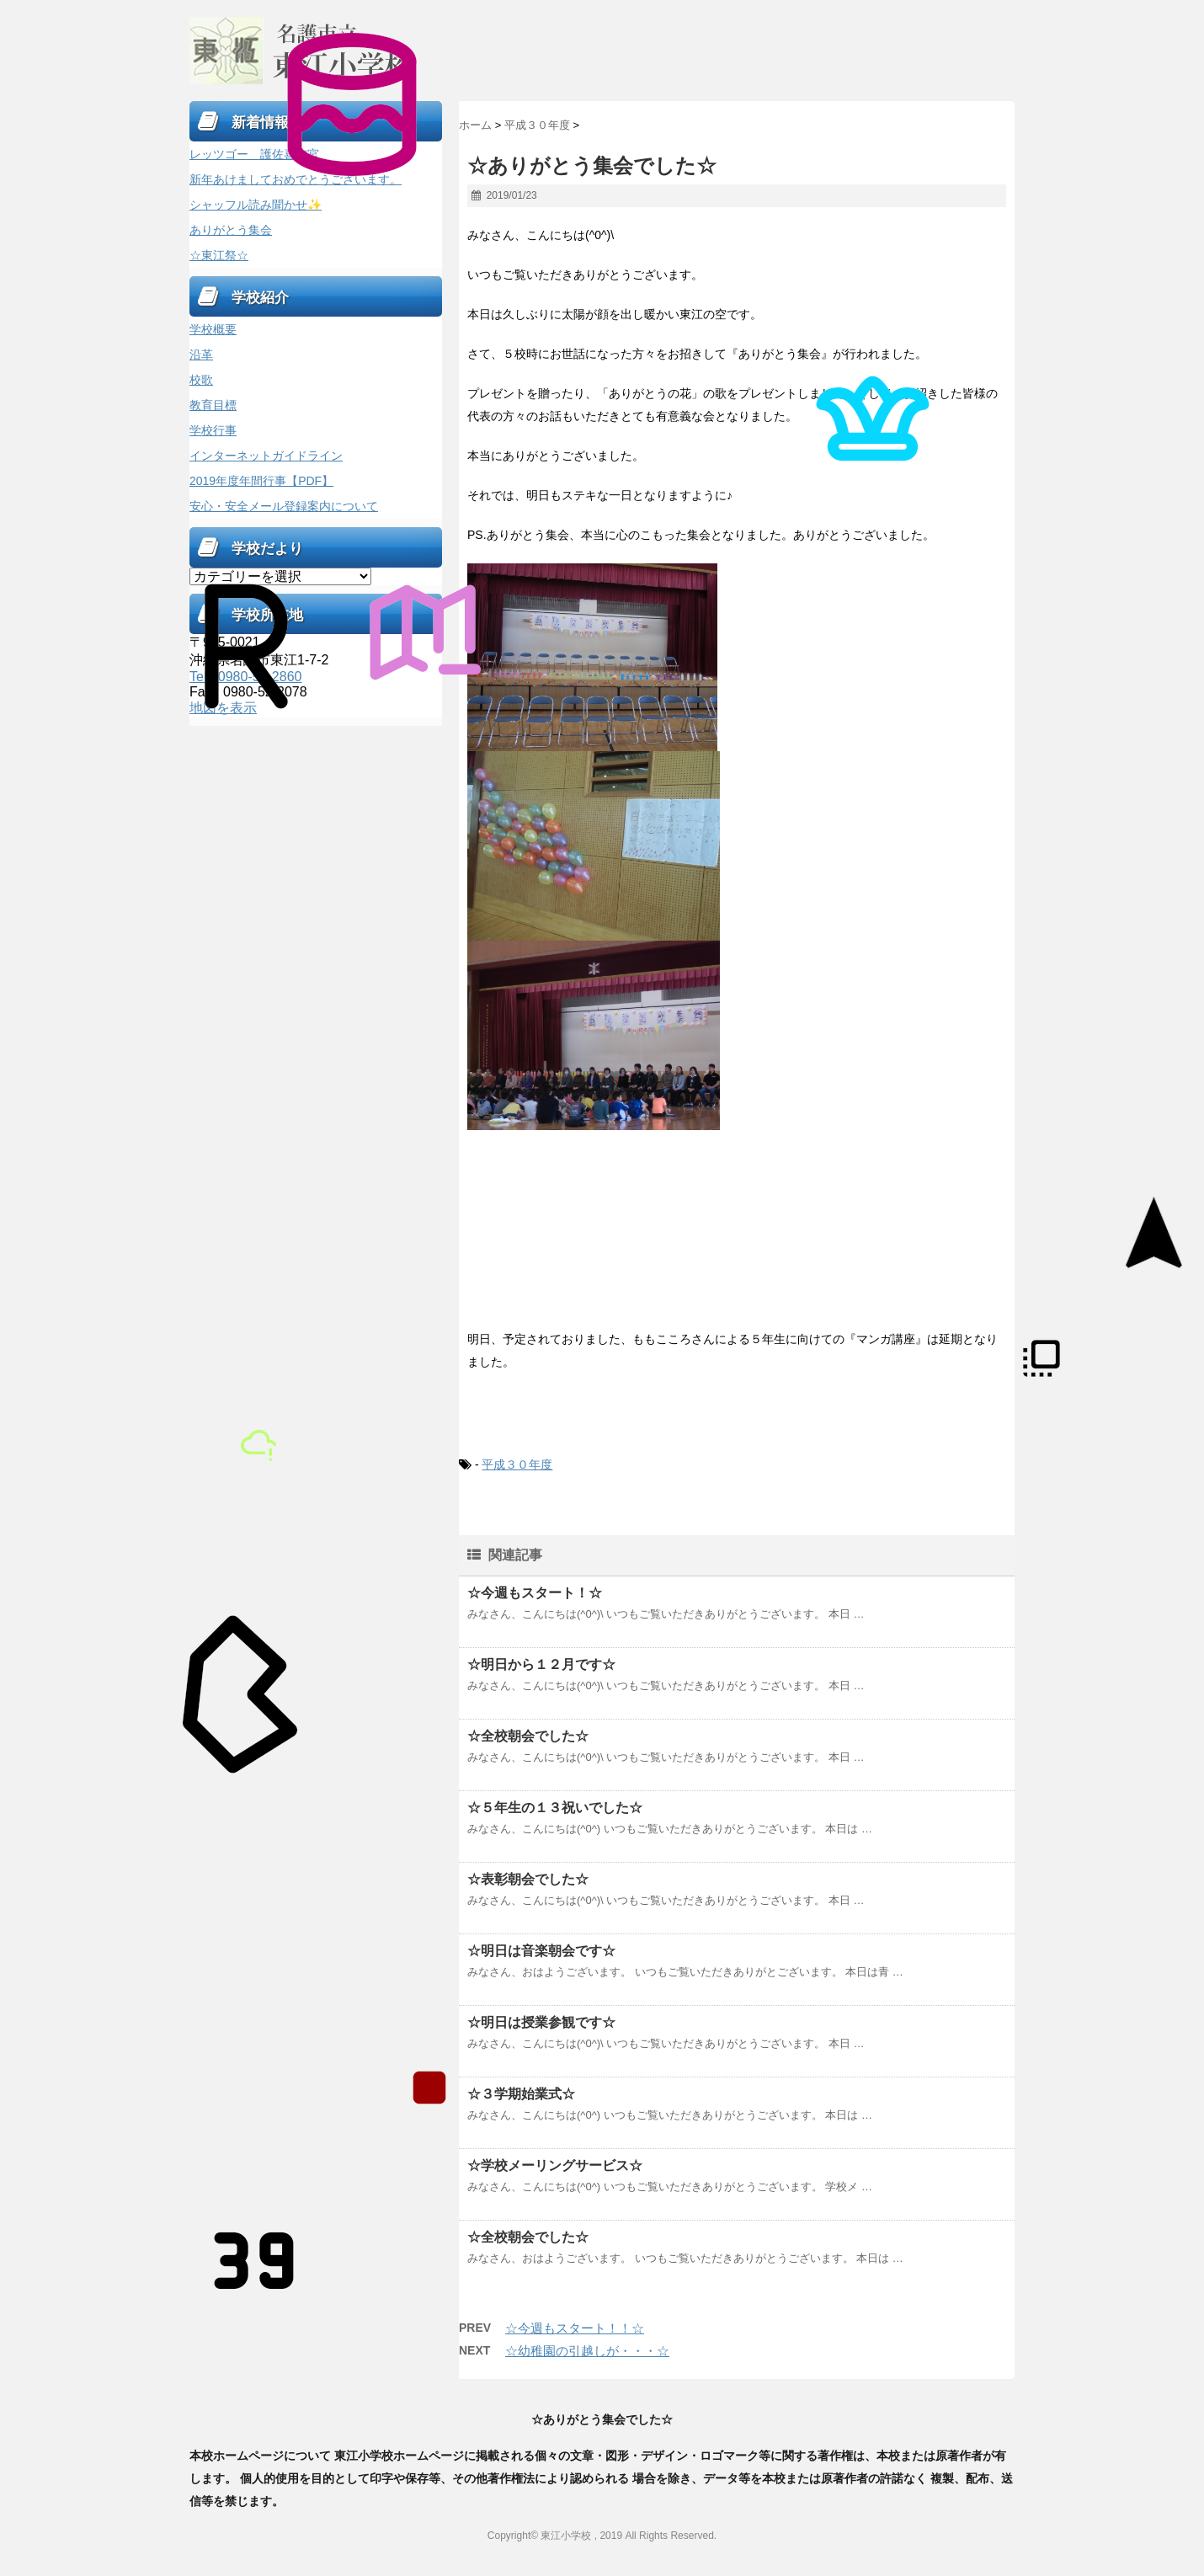 The width and height of the screenshot is (1204, 2576). I want to click on stop media playback, so click(429, 2088).